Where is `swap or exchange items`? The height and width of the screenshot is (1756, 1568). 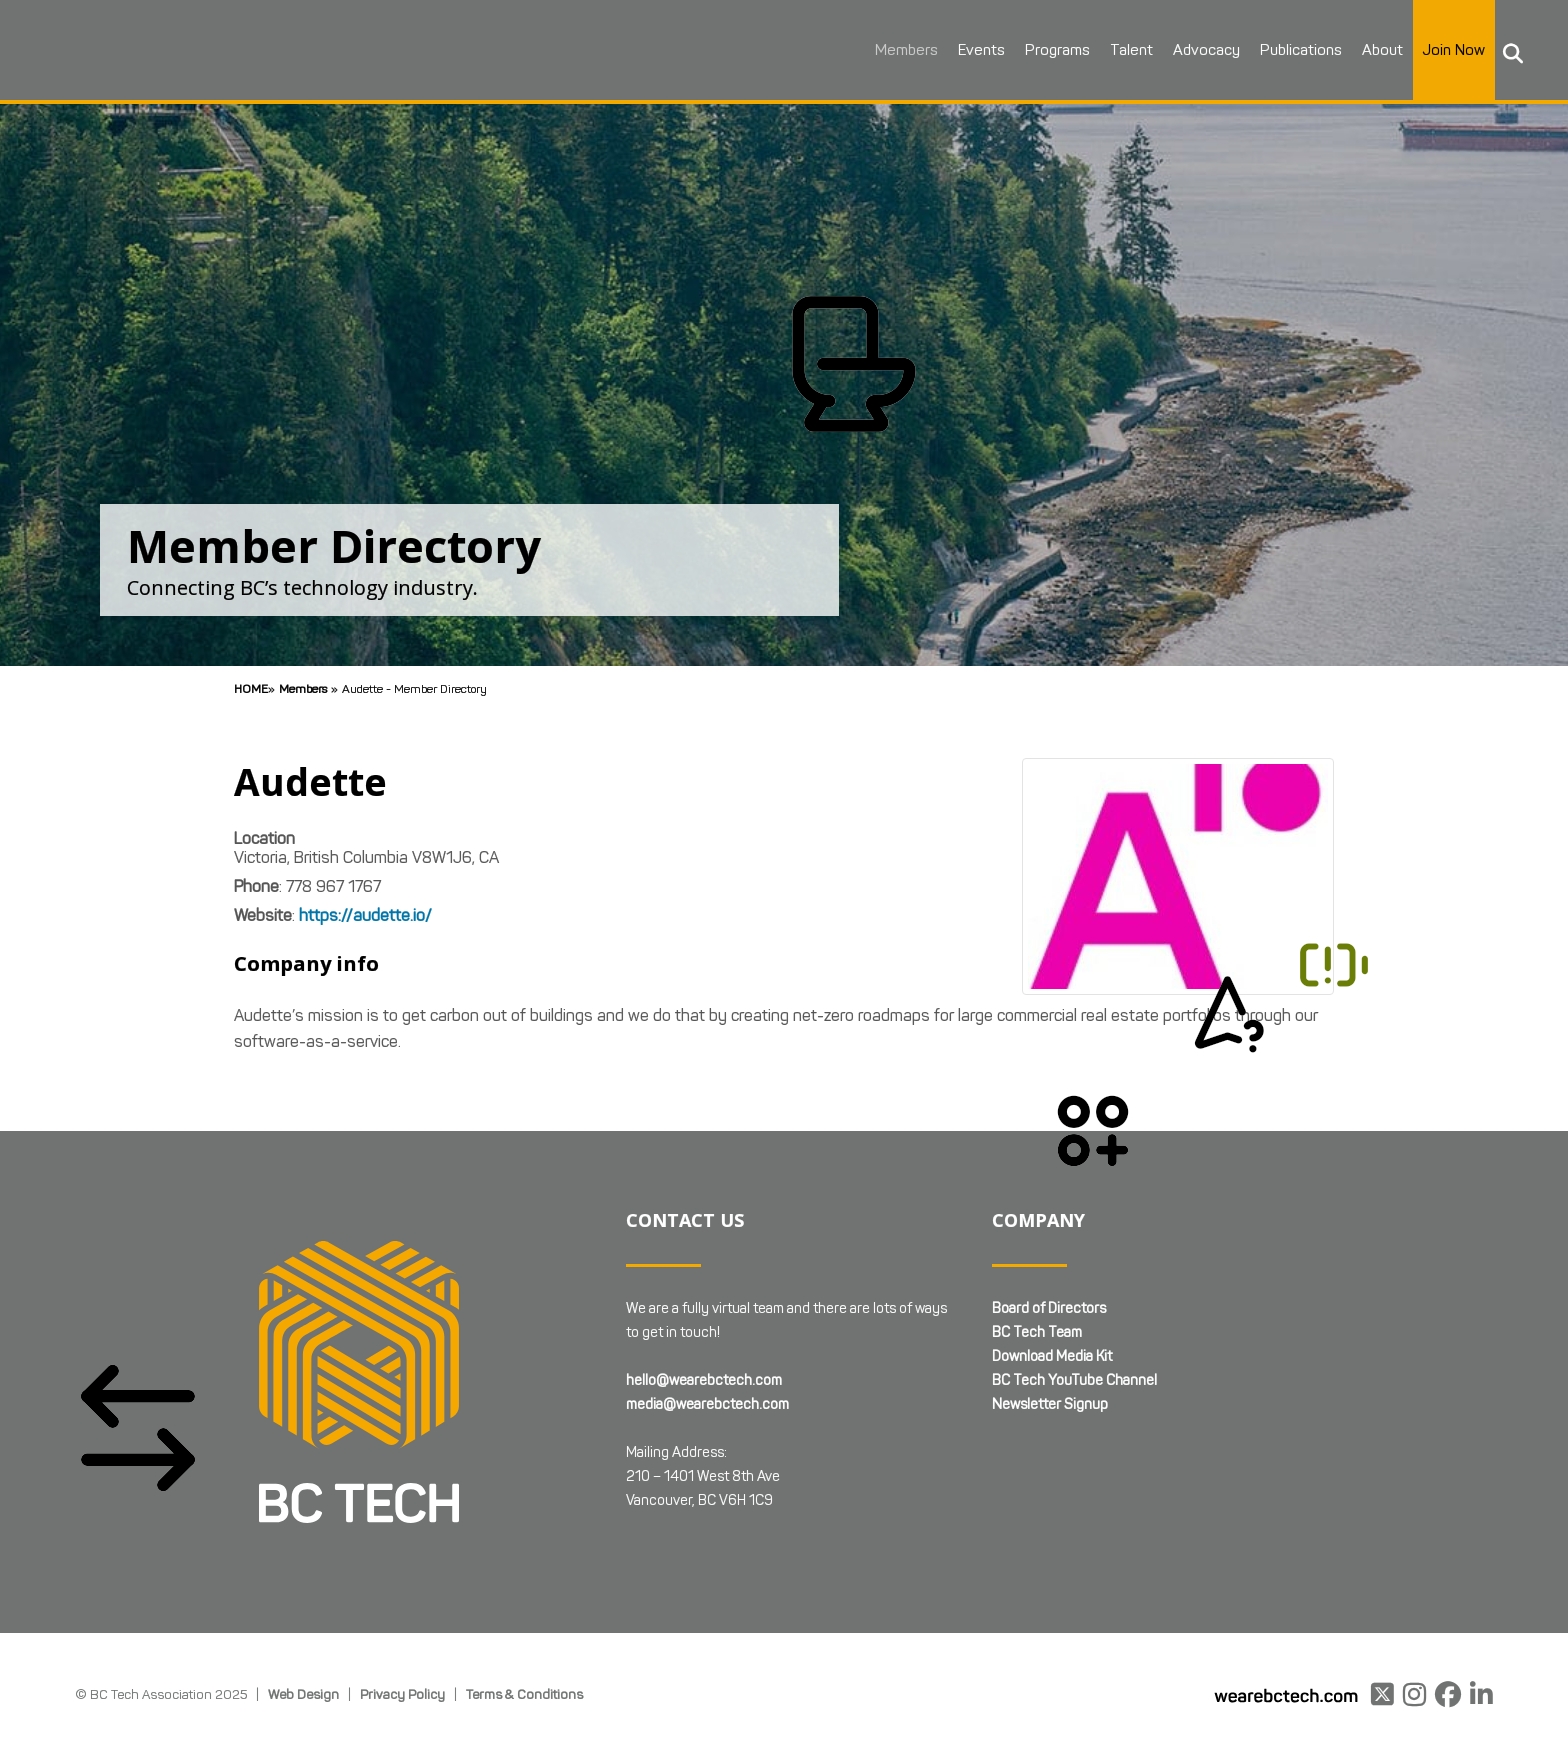
swap or exchange items is located at coordinates (138, 1428).